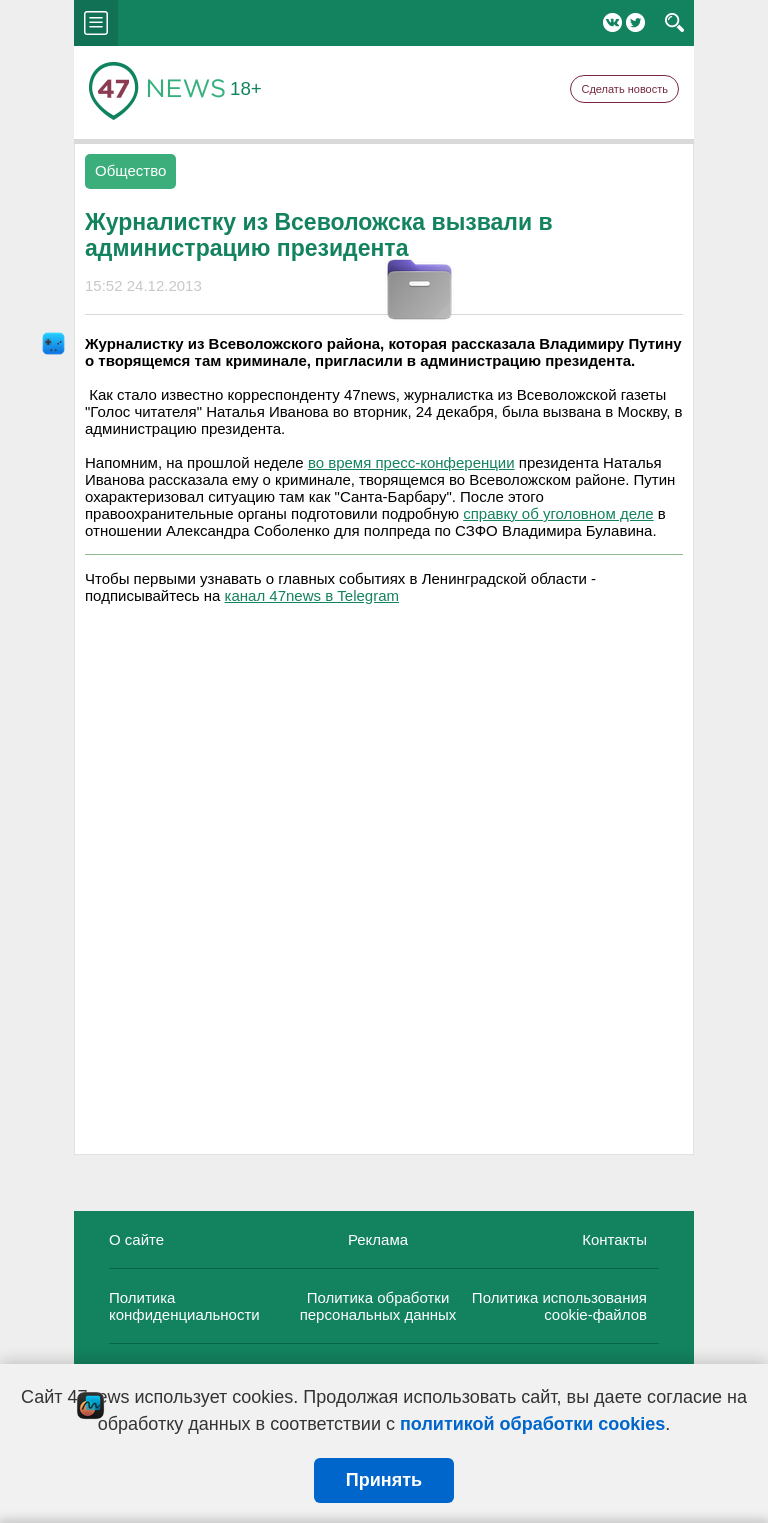 The image size is (768, 1523). What do you see at coordinates (53, 343) in the screenshot?
I see `launch mgba game boy advance emulator` at bounding box center [53, 343].